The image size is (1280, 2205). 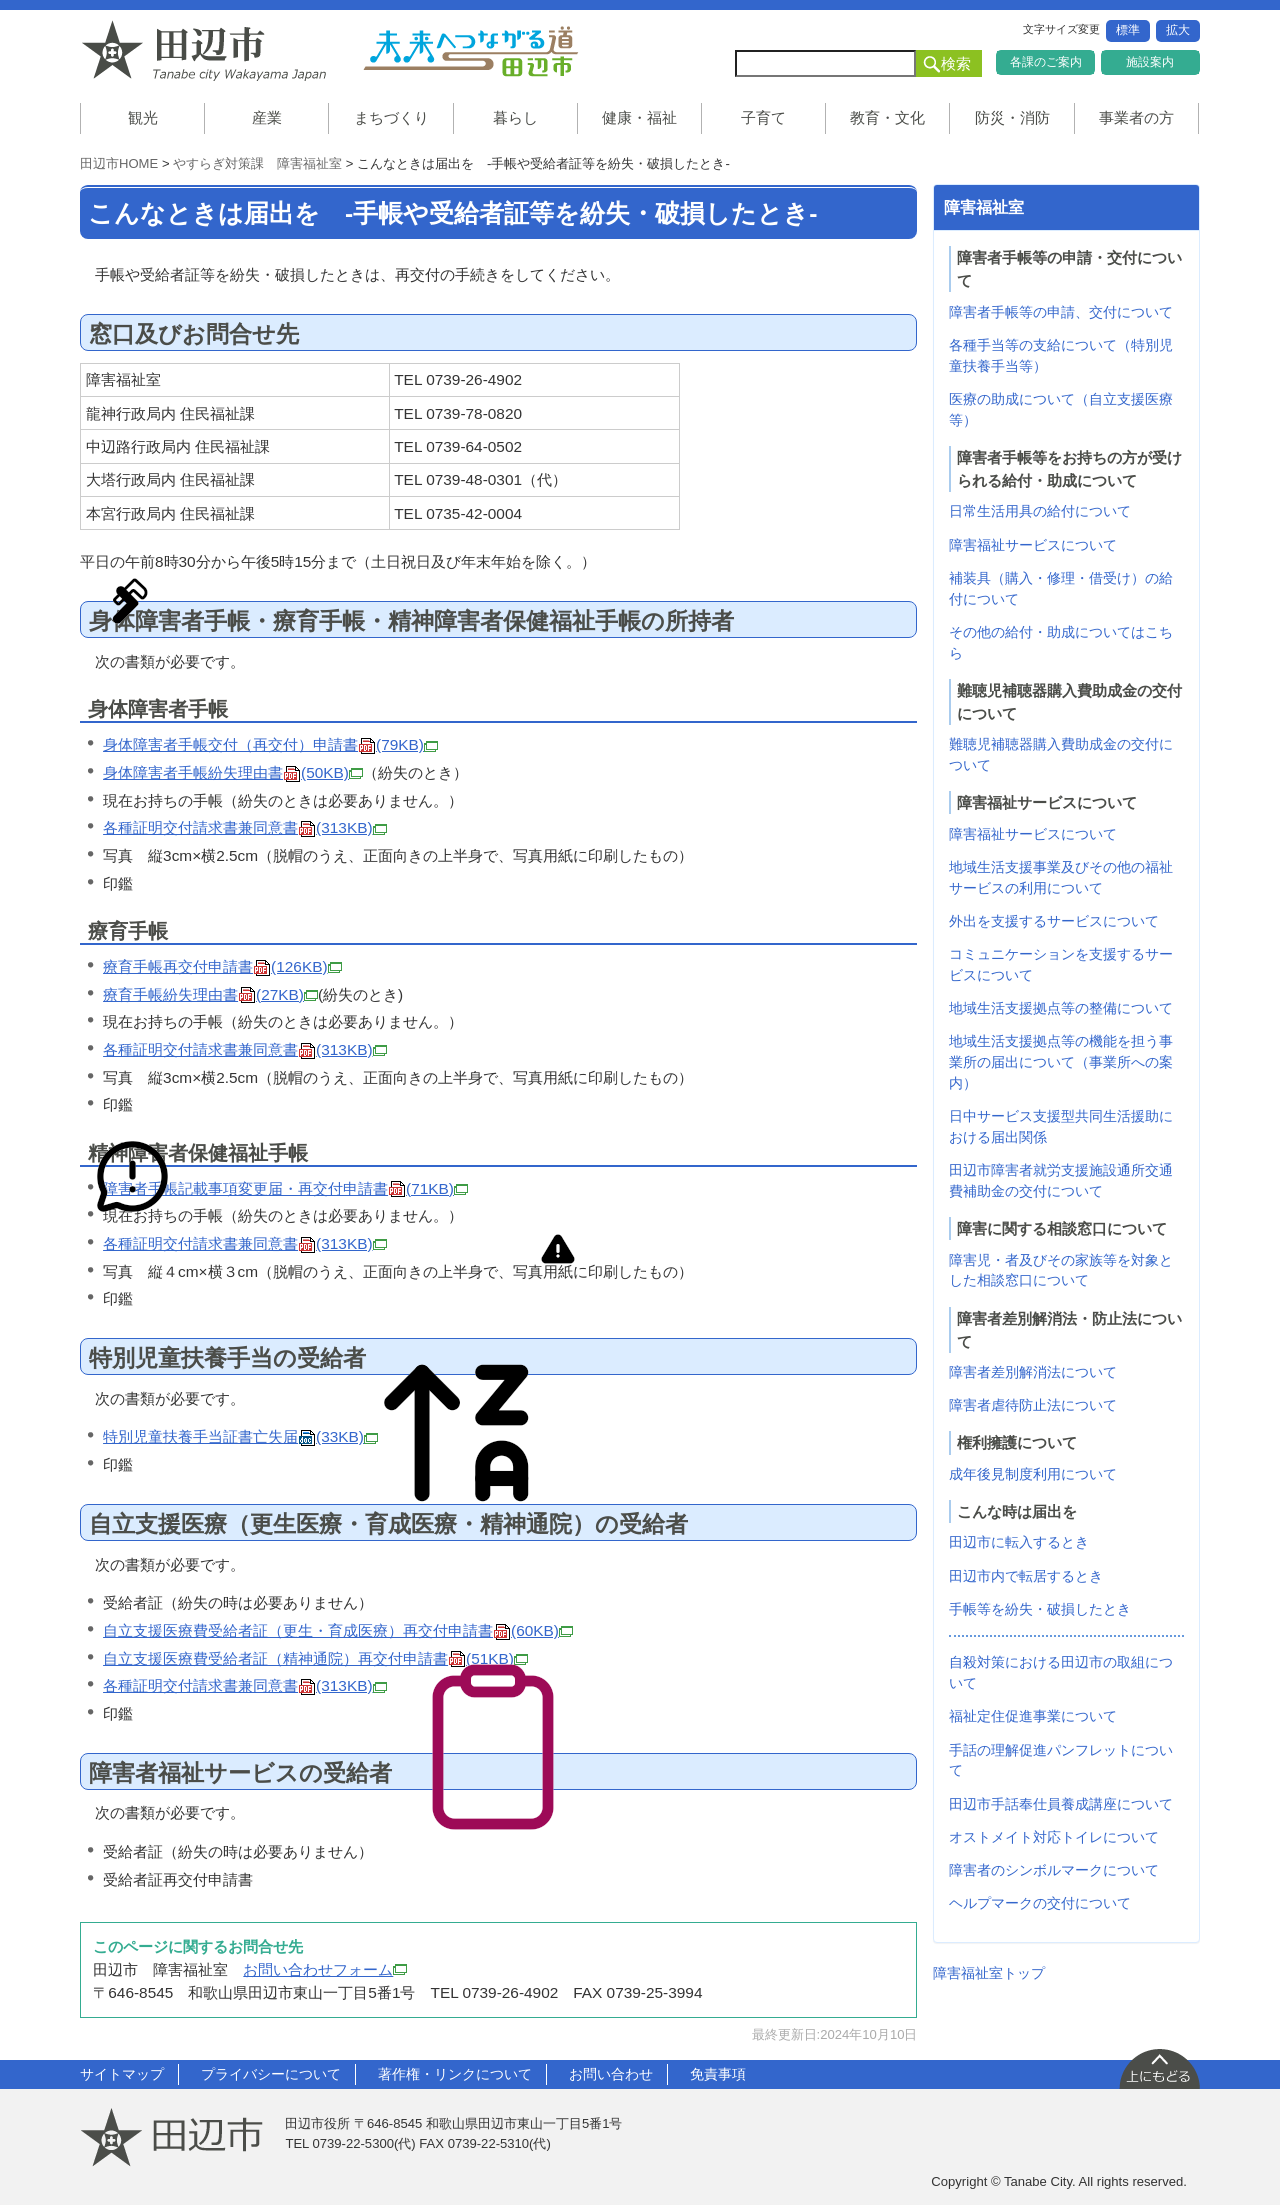 What do you see at coordinates (493, 1747) in the screenshot?
I see `access clipboard contents` at bounding box center [493, 1747].